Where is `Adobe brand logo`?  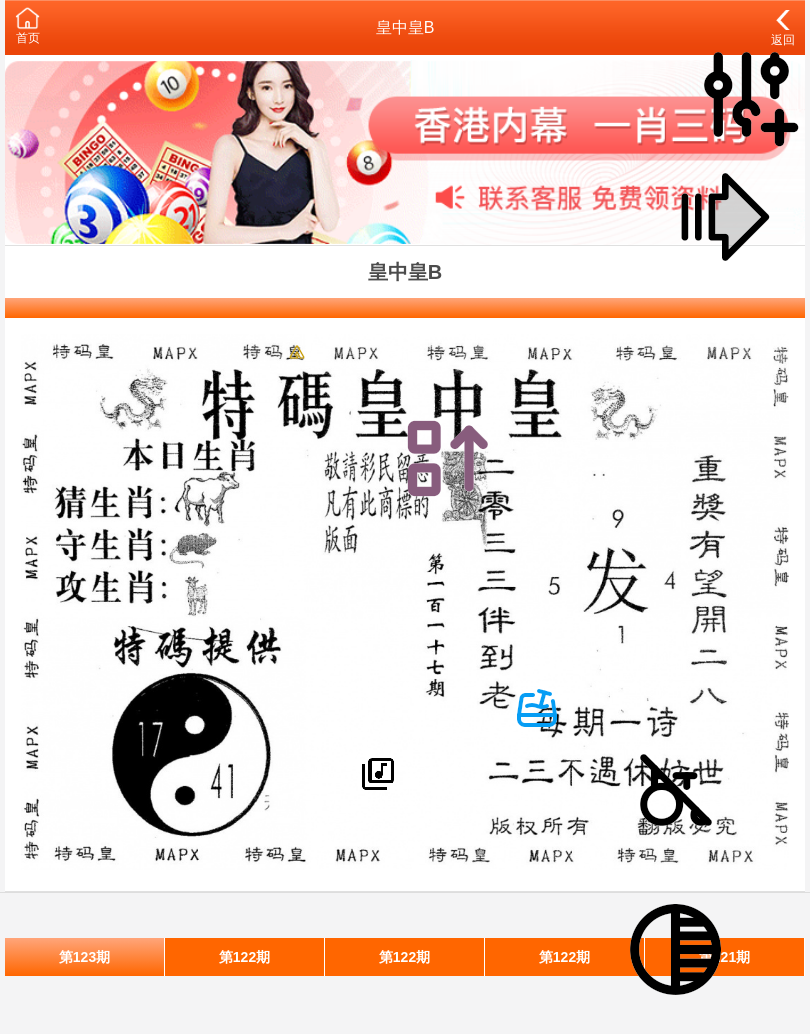
Adobe brand logo is located at coordinates (297, 352).